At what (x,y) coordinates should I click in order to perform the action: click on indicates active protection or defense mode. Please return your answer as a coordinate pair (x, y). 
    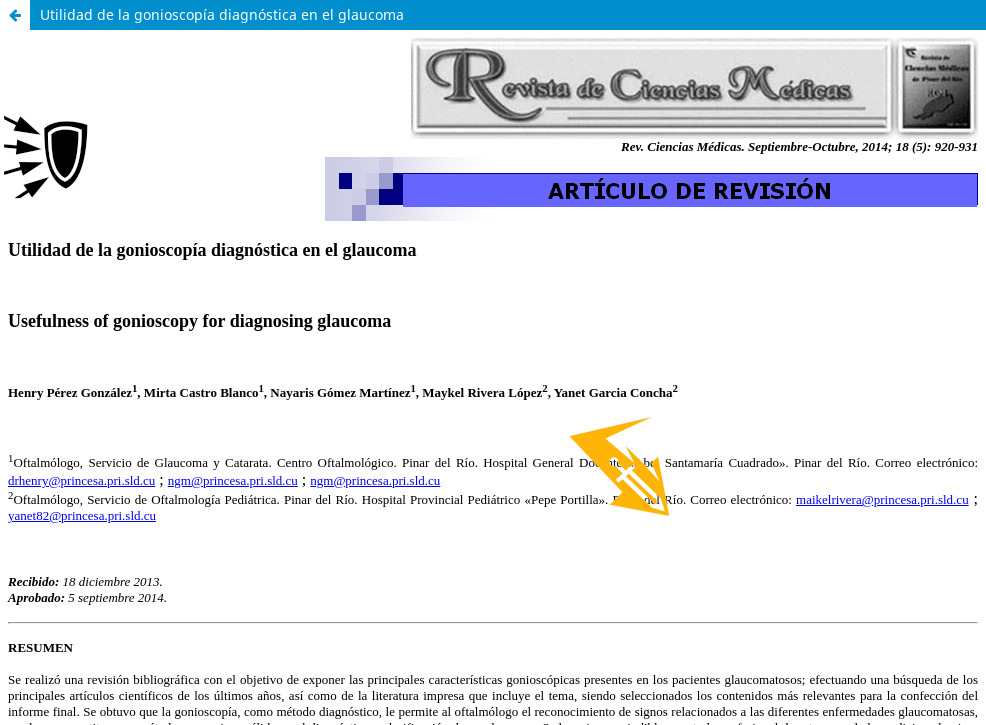
    Looking at the image, I should click on (46, 156).